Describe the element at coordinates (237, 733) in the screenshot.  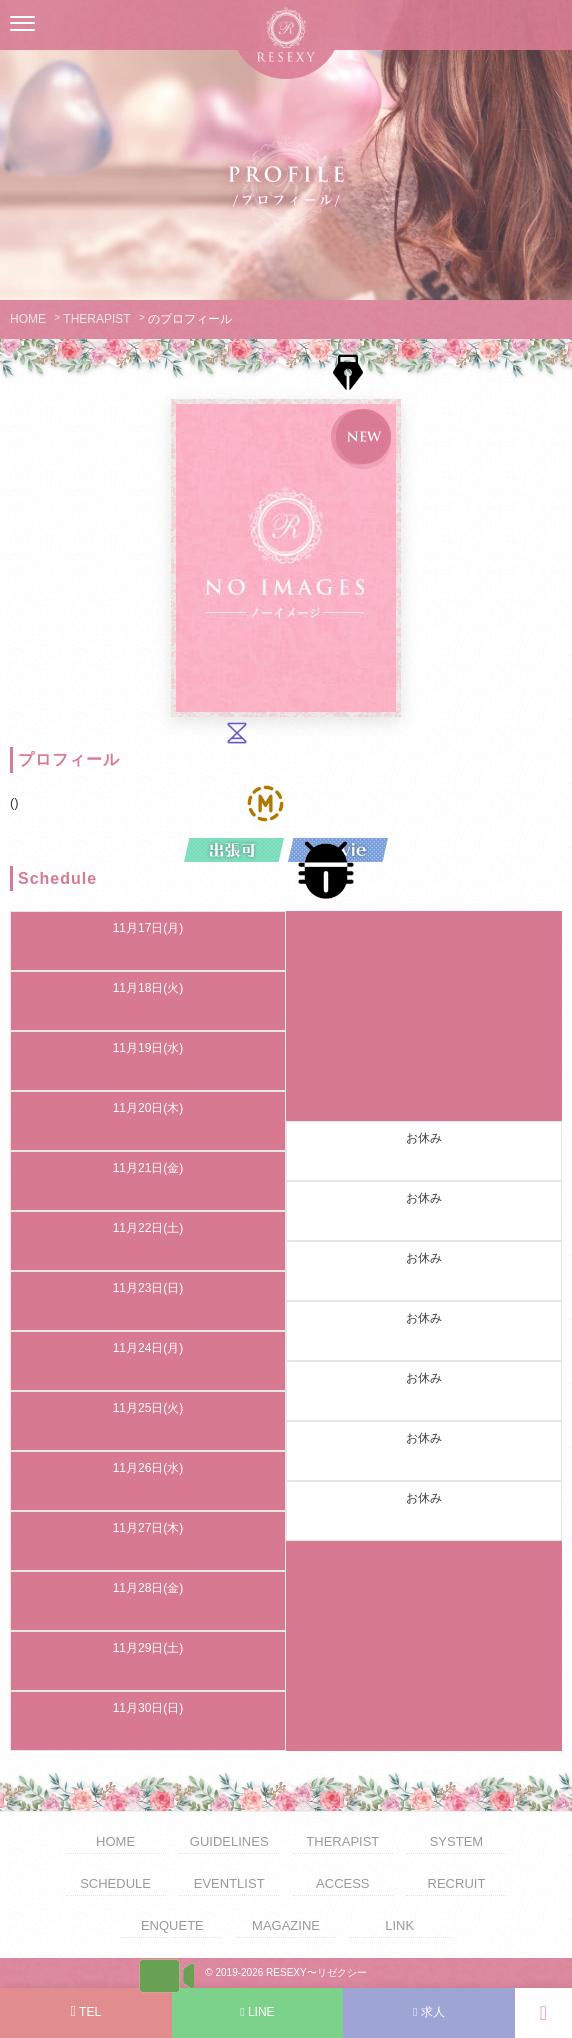
I see `indicates time running low or nearly expired` at that location.